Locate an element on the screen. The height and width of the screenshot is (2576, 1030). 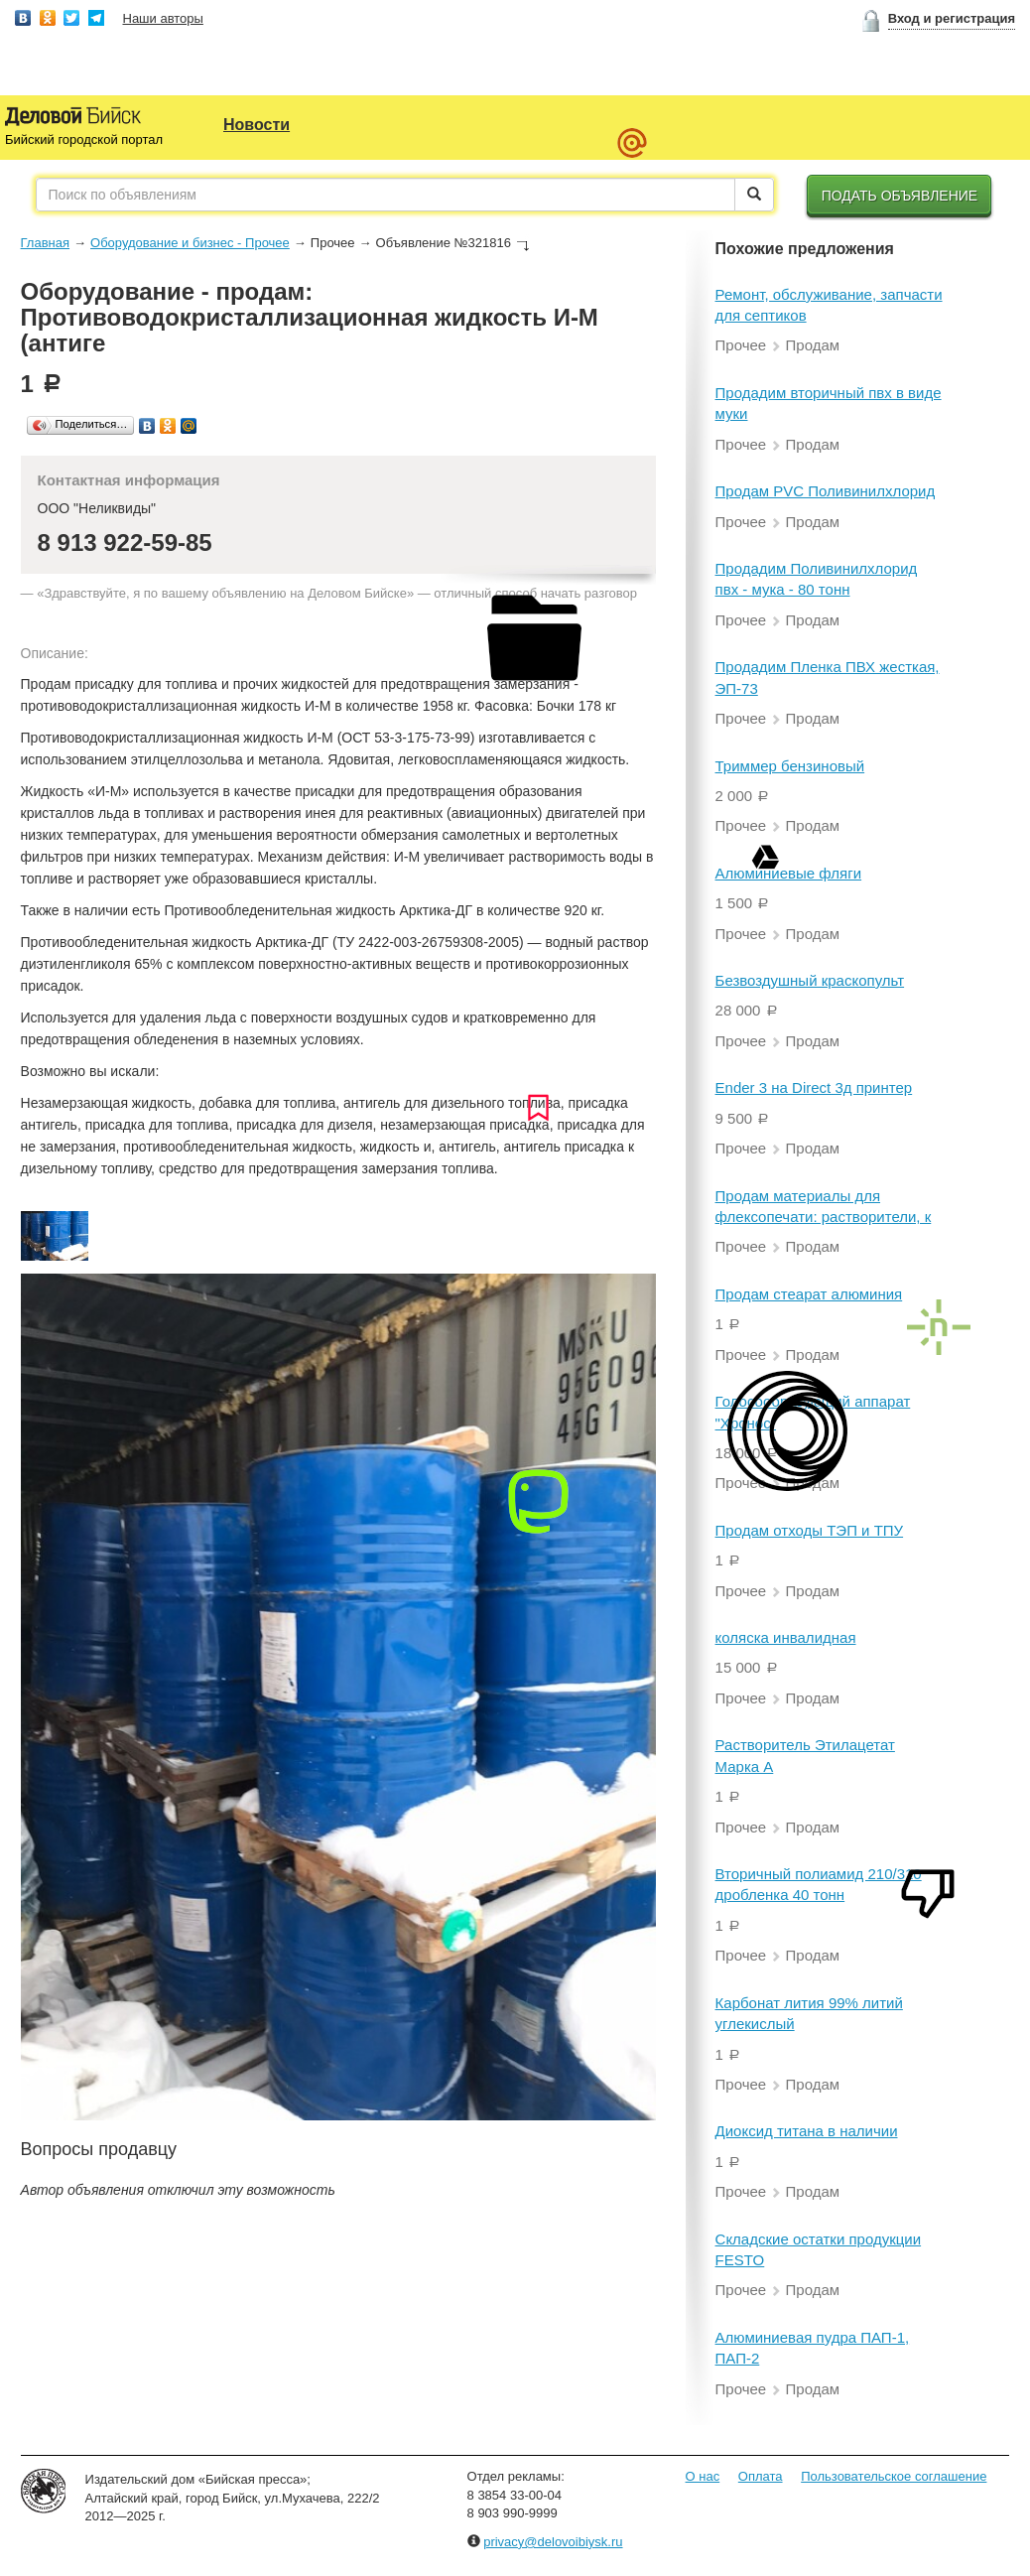
open Google Drive is located at coordinates (765, 857).